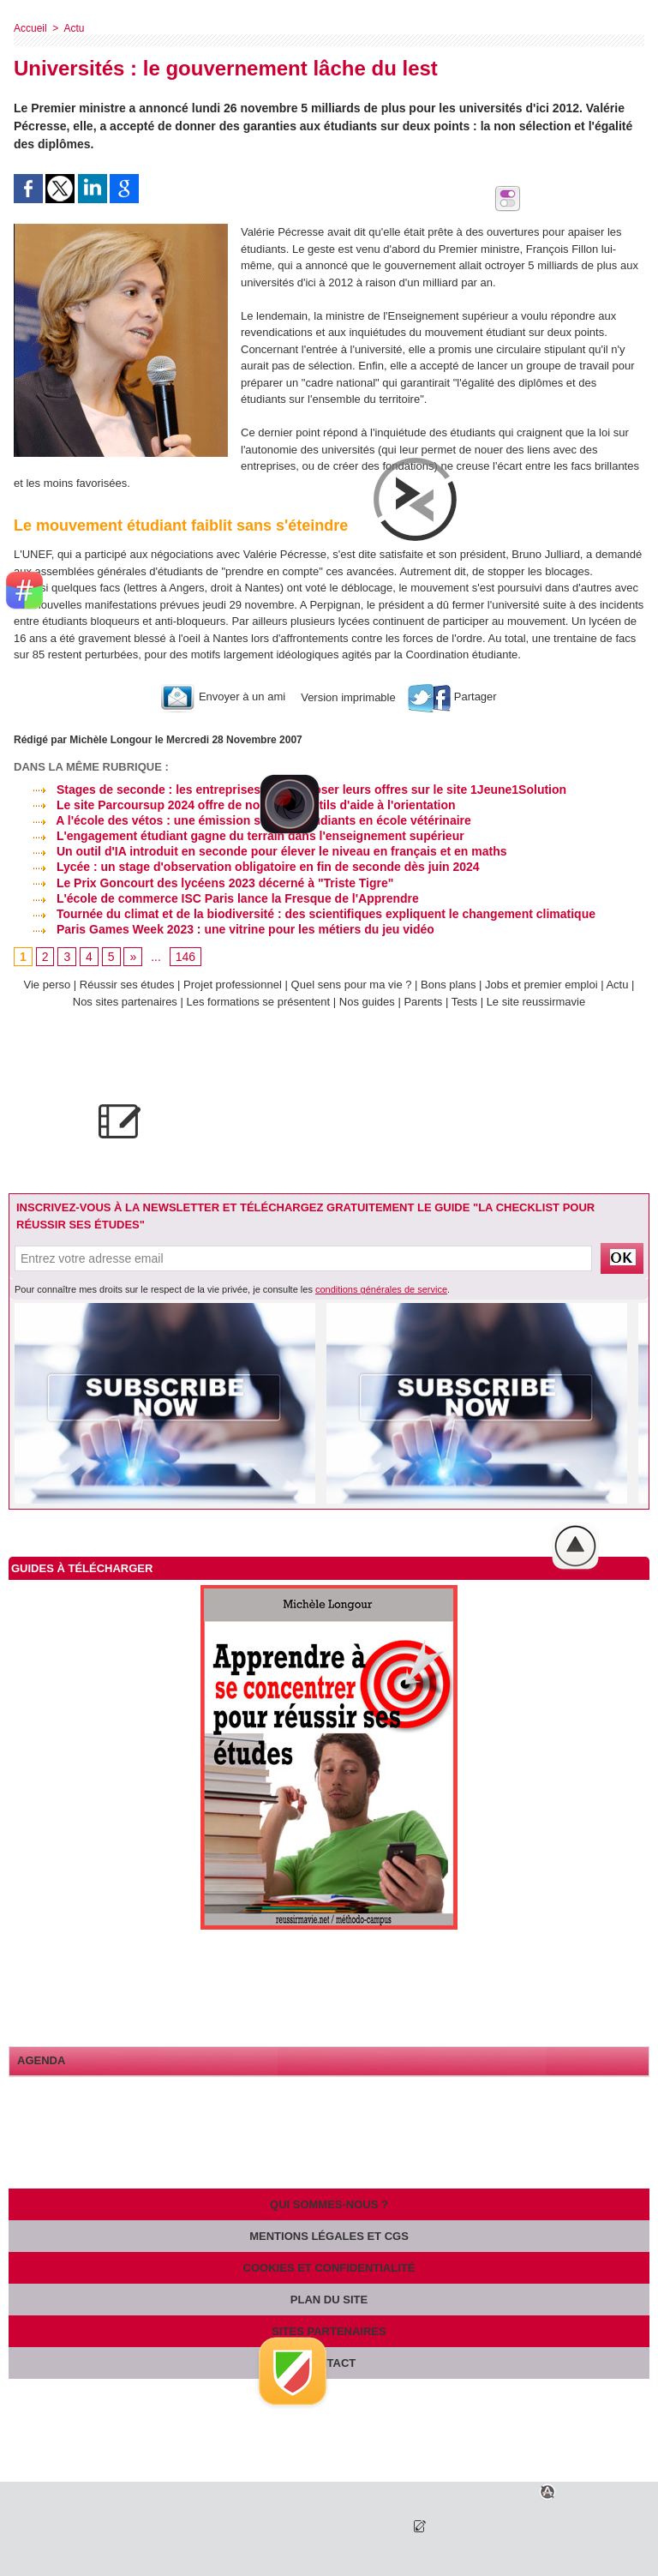 The width and height of the screenshot is (658, 2576). What do you see at coordinates (419, 2526) in the screenshot?
I see `open text editor application` at bounding box center [419, 2526].